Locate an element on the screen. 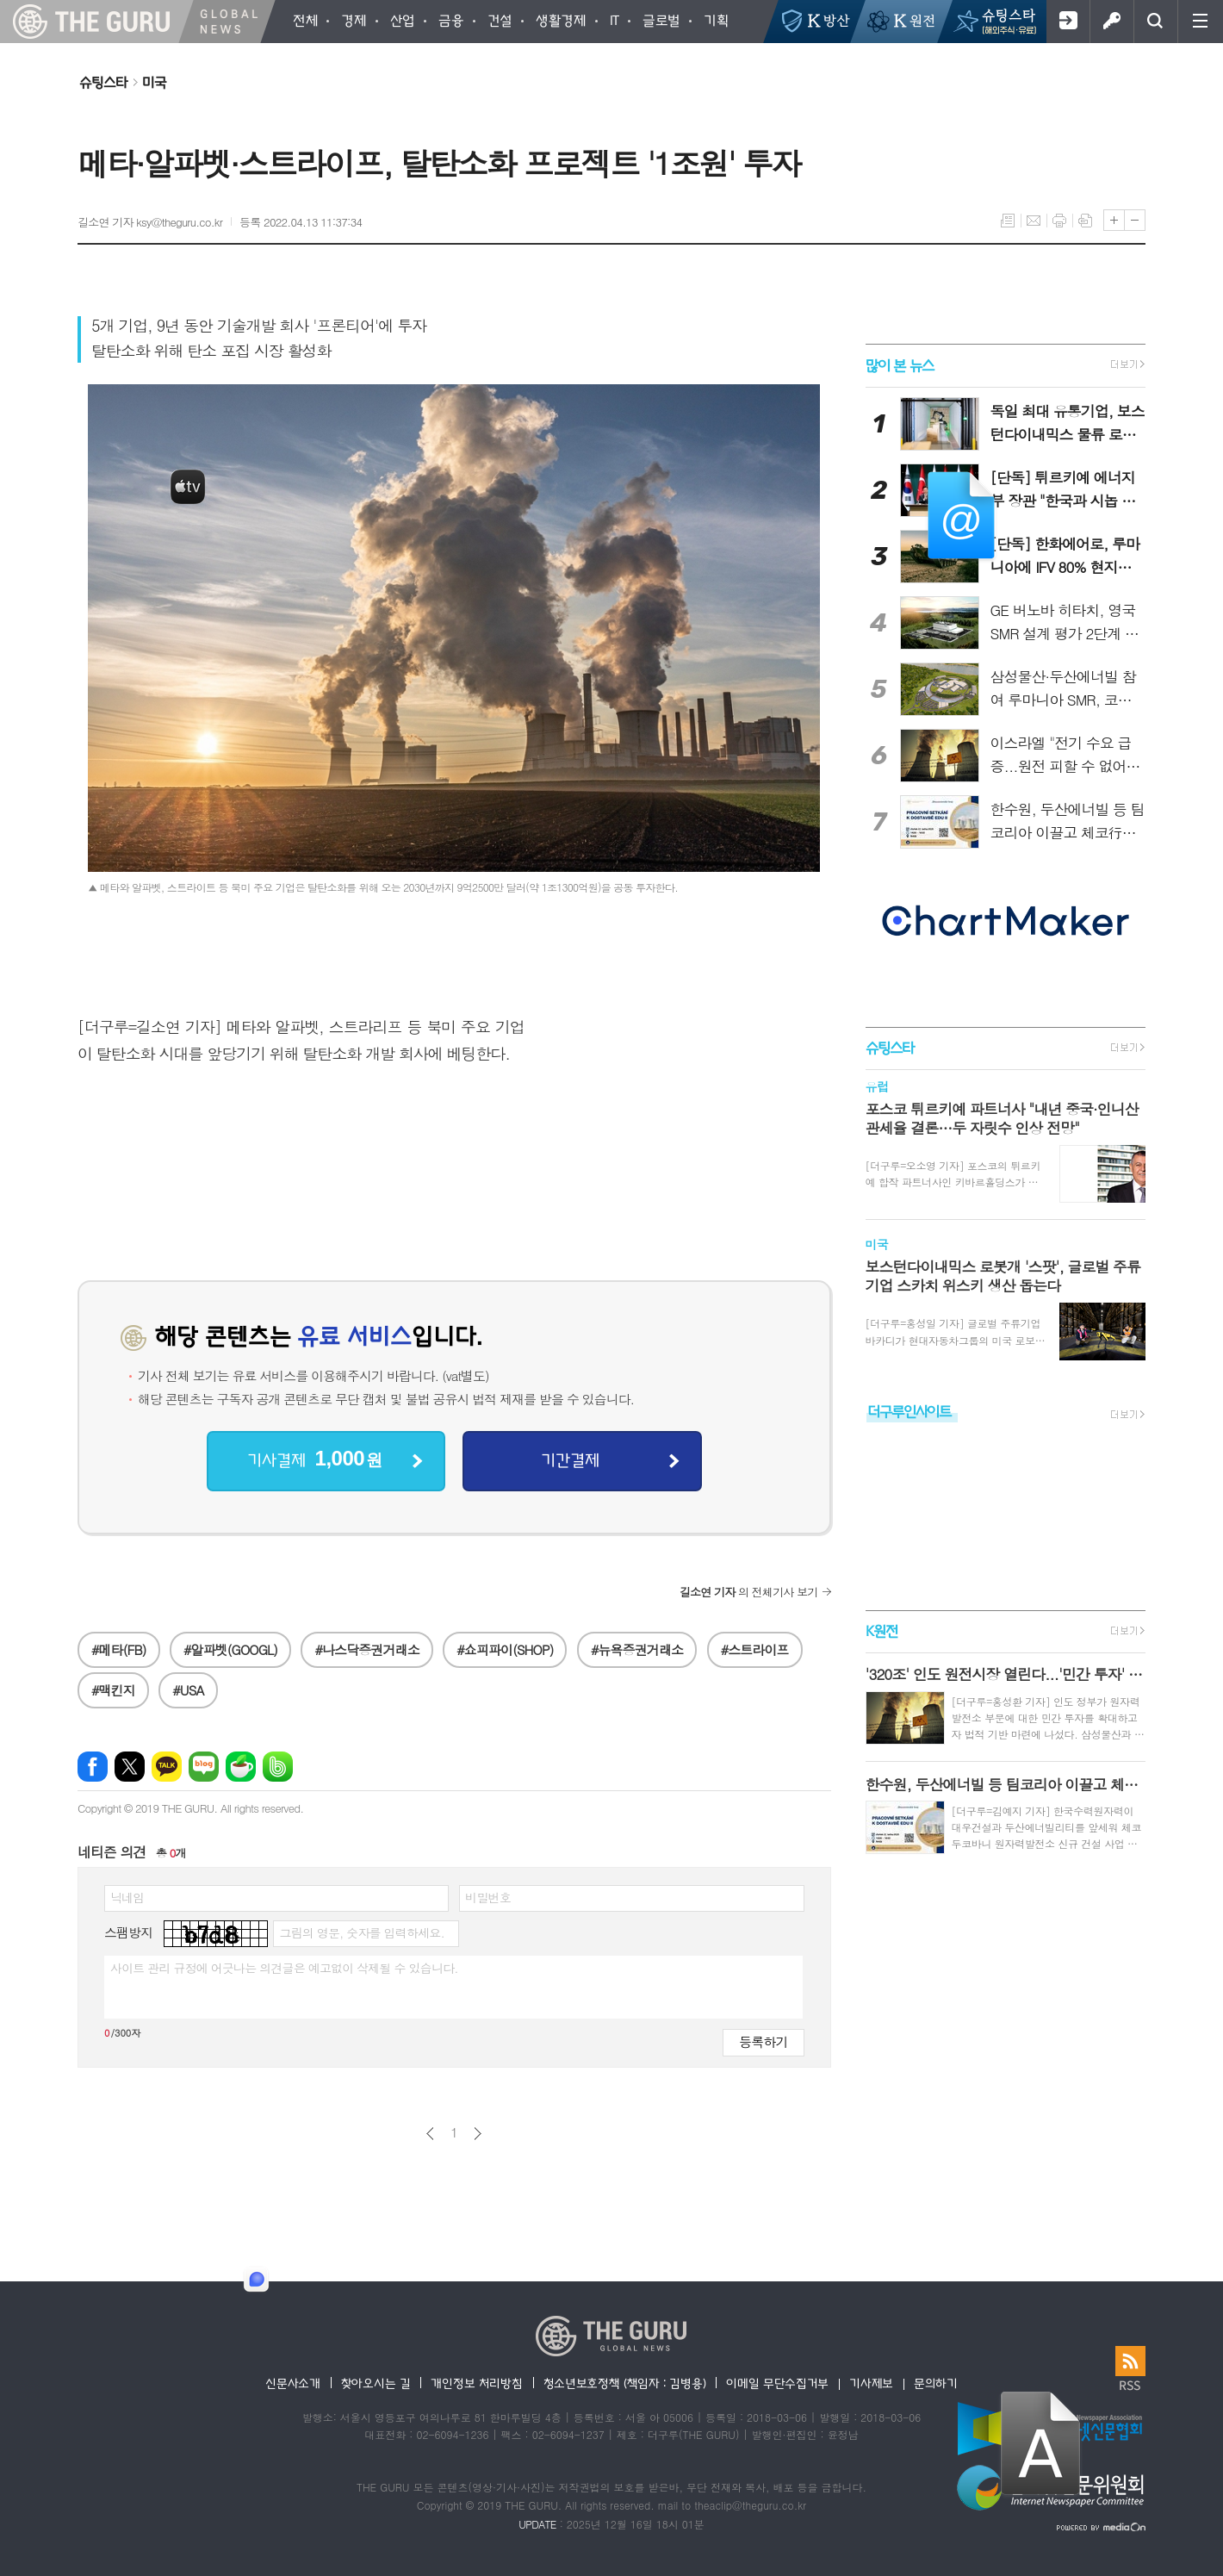 This screenshot has height=2576, width=1223. address book or contacts file is located at coordinates (961, 517).